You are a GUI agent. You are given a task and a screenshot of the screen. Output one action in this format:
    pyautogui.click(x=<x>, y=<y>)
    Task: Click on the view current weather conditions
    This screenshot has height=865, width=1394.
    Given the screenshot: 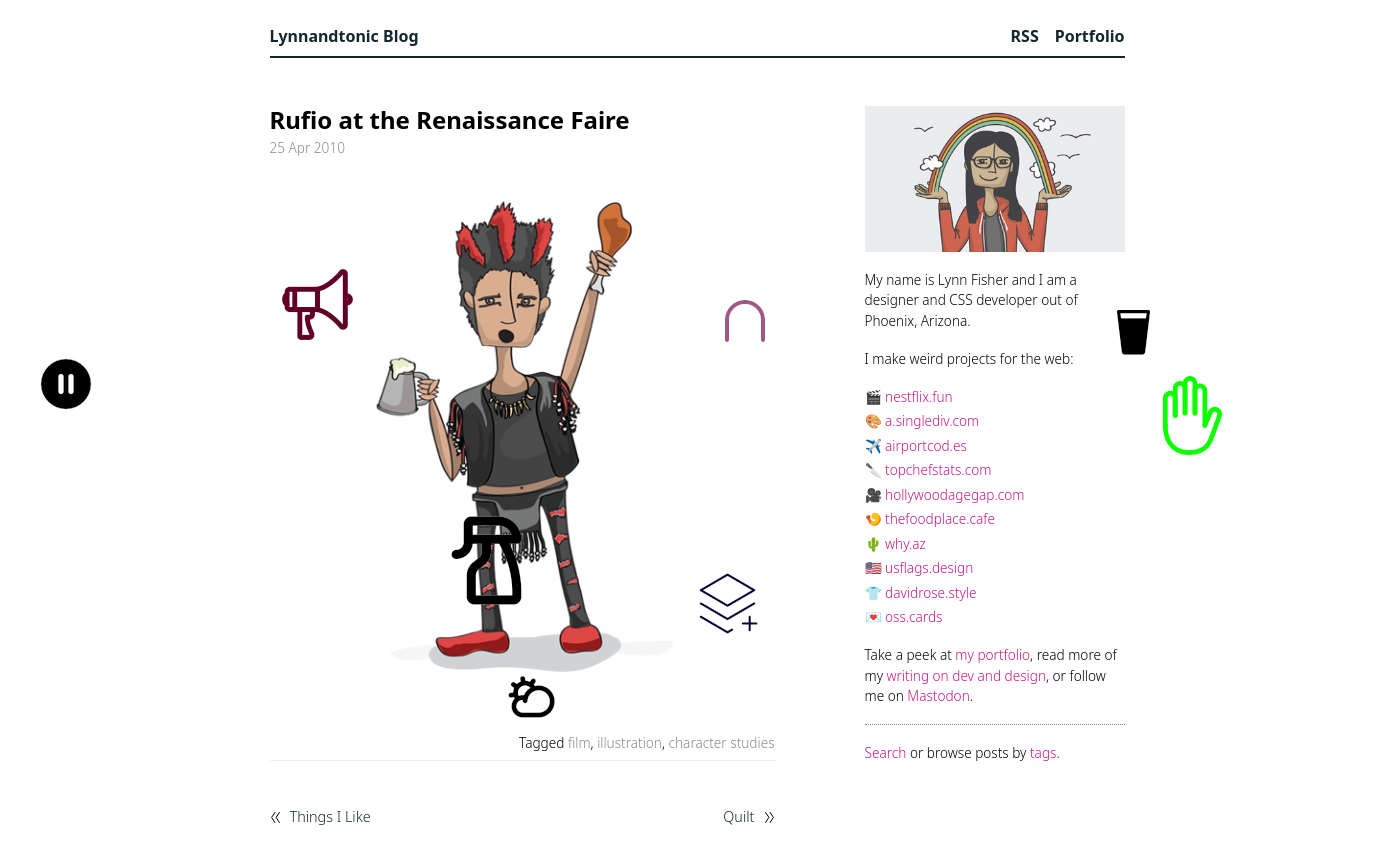 What is the action you would take?
    pyautogui.click(x=531, y=697)
    